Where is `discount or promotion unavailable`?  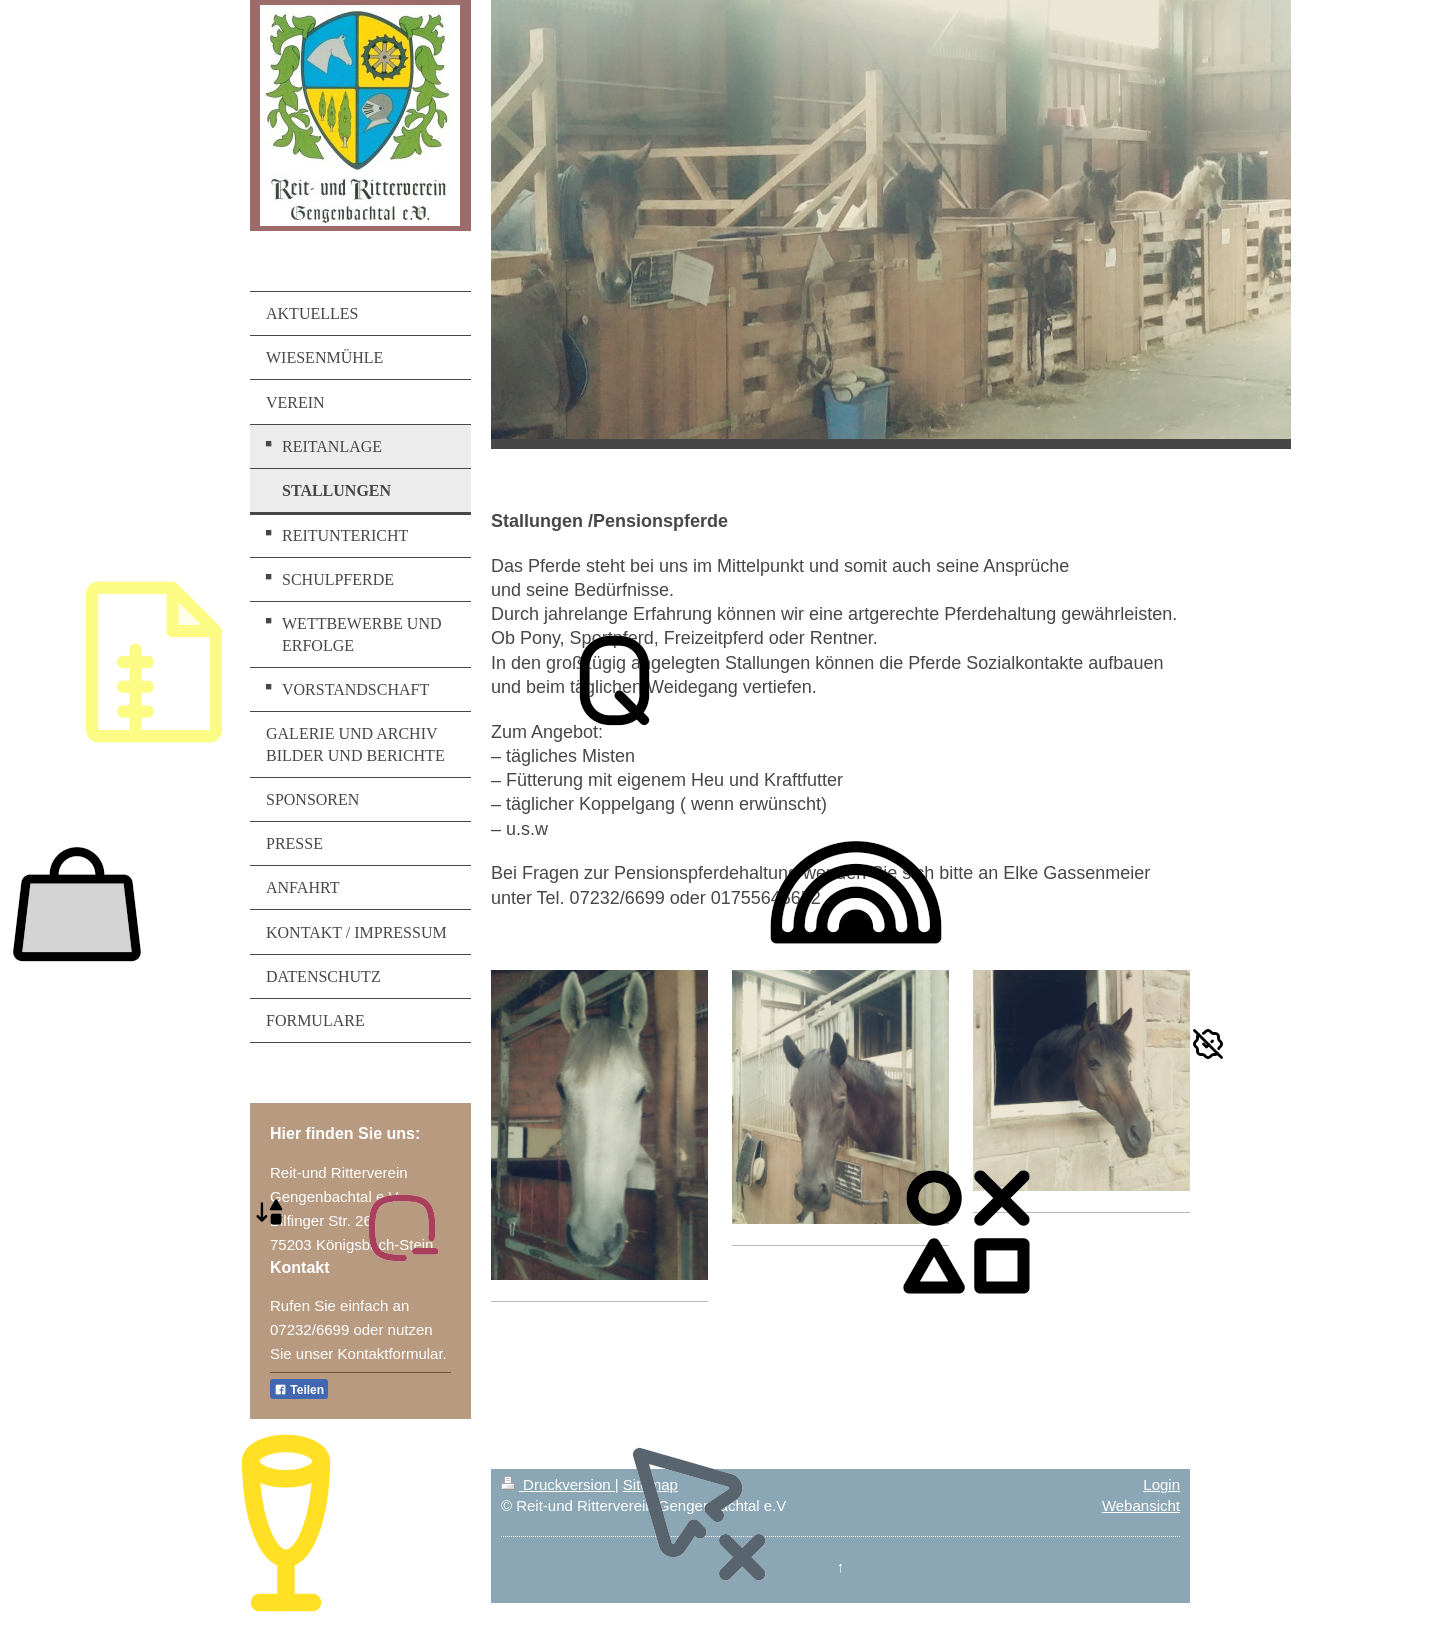 discount or promotion unavailable is located at coordinates (1208, 1044).